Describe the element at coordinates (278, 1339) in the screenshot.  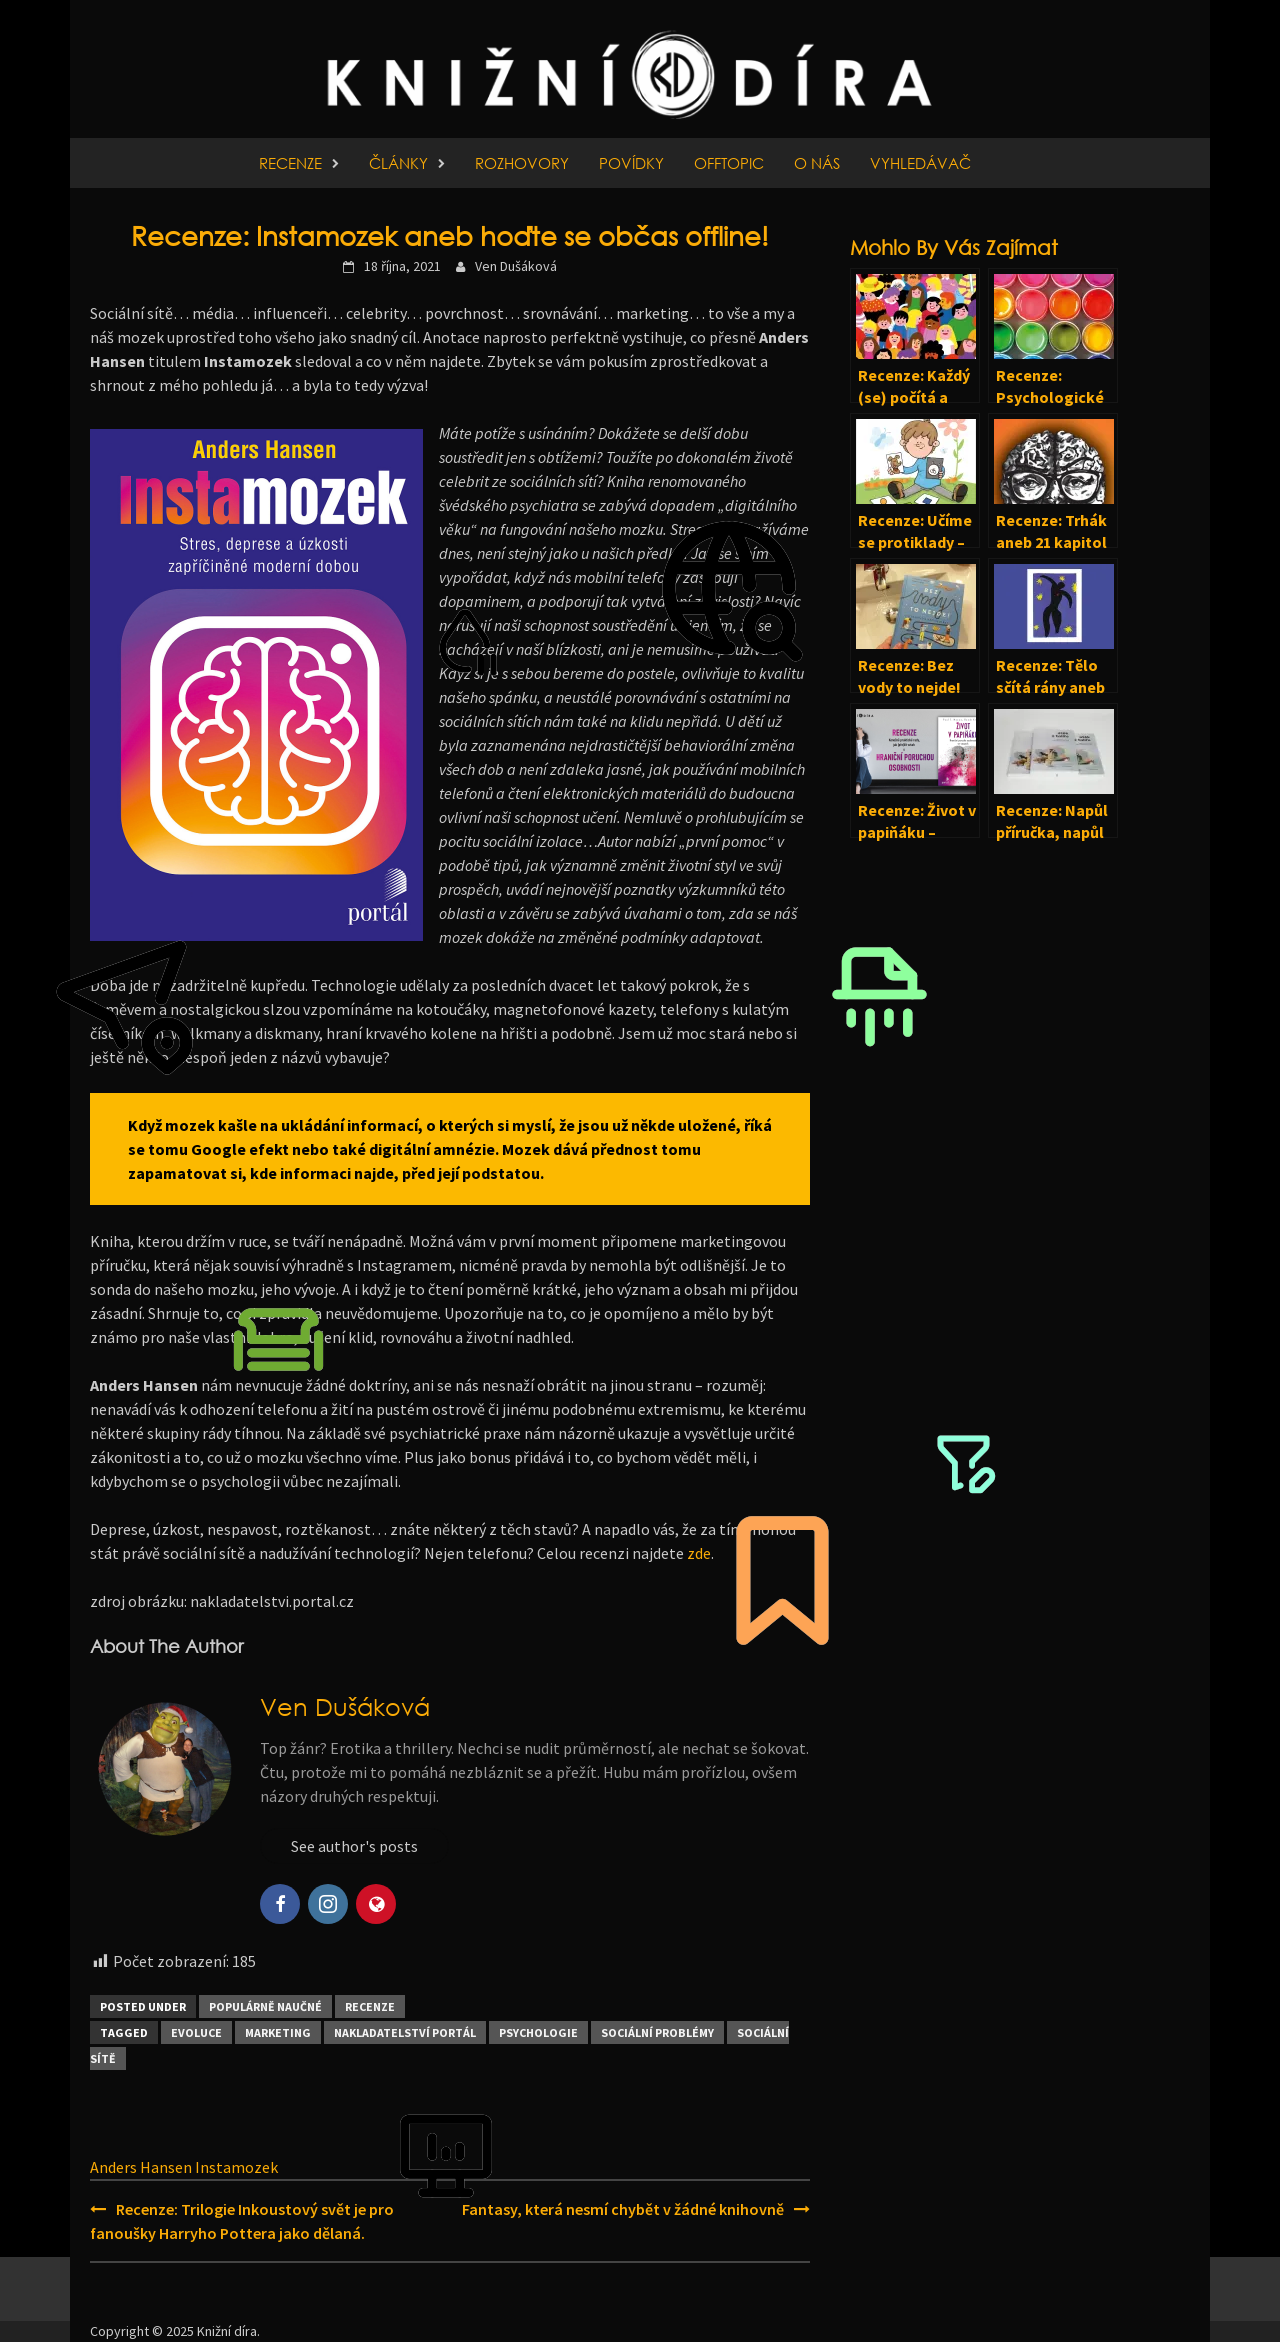
I see `CouchDB database service logo` at that location.